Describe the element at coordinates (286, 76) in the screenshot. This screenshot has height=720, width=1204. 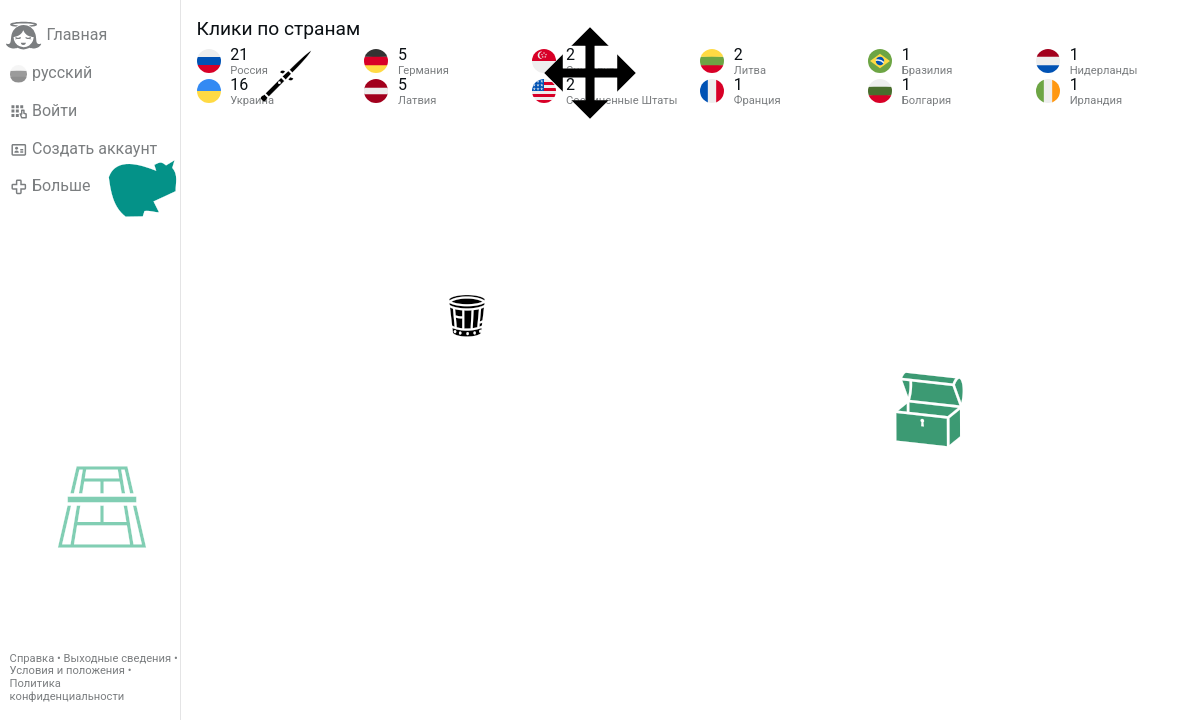
I see `represents a weapon or blade item in a game inventory` at that location.